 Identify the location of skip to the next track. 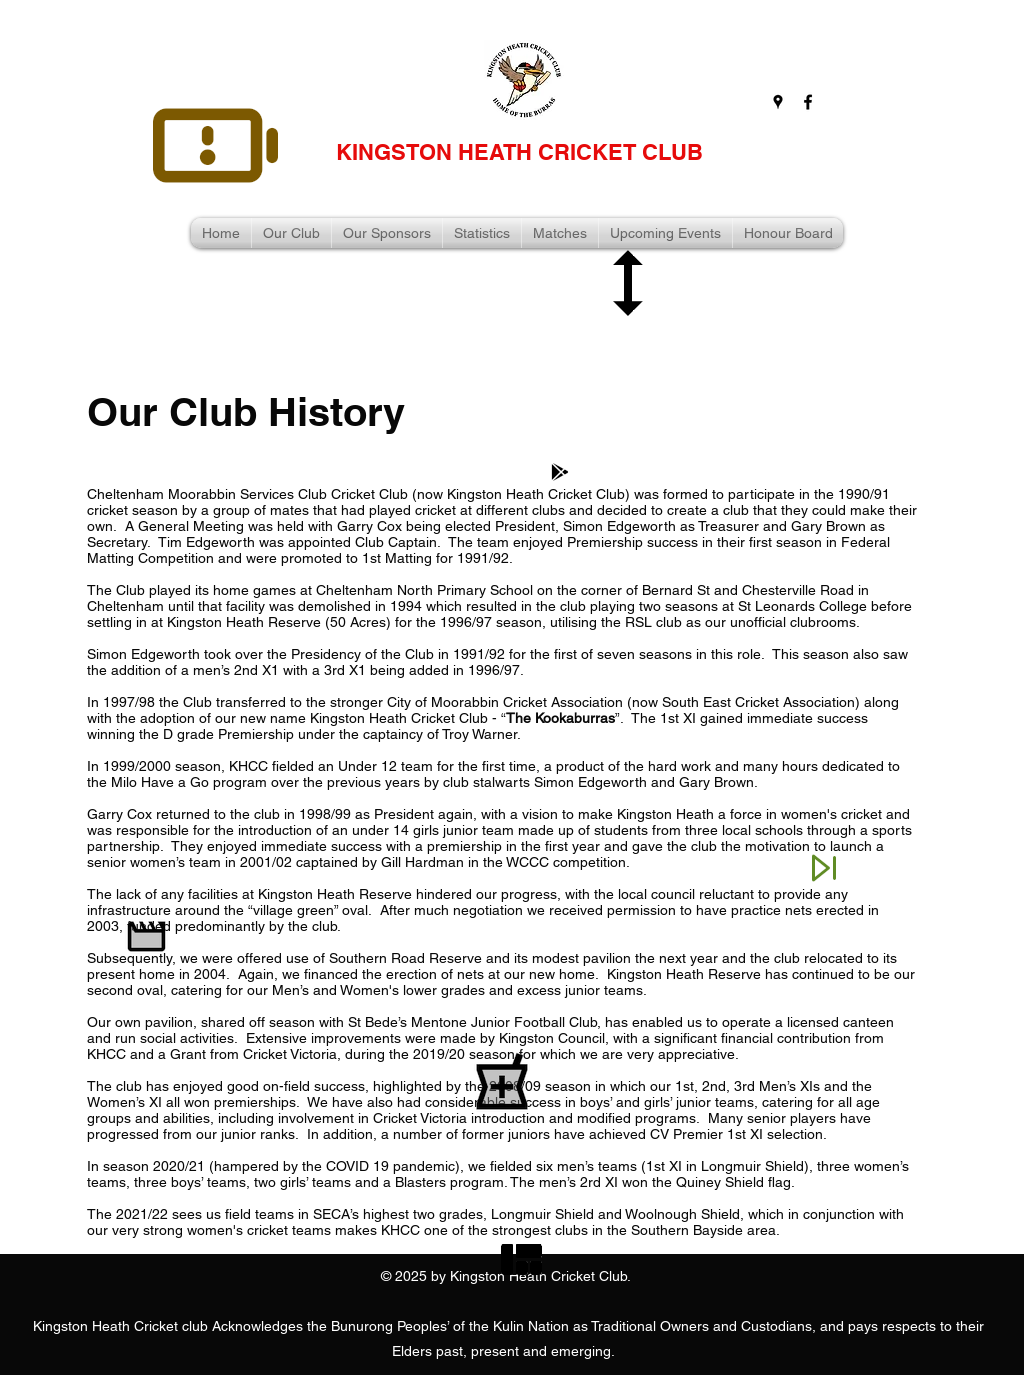
(824, 868).